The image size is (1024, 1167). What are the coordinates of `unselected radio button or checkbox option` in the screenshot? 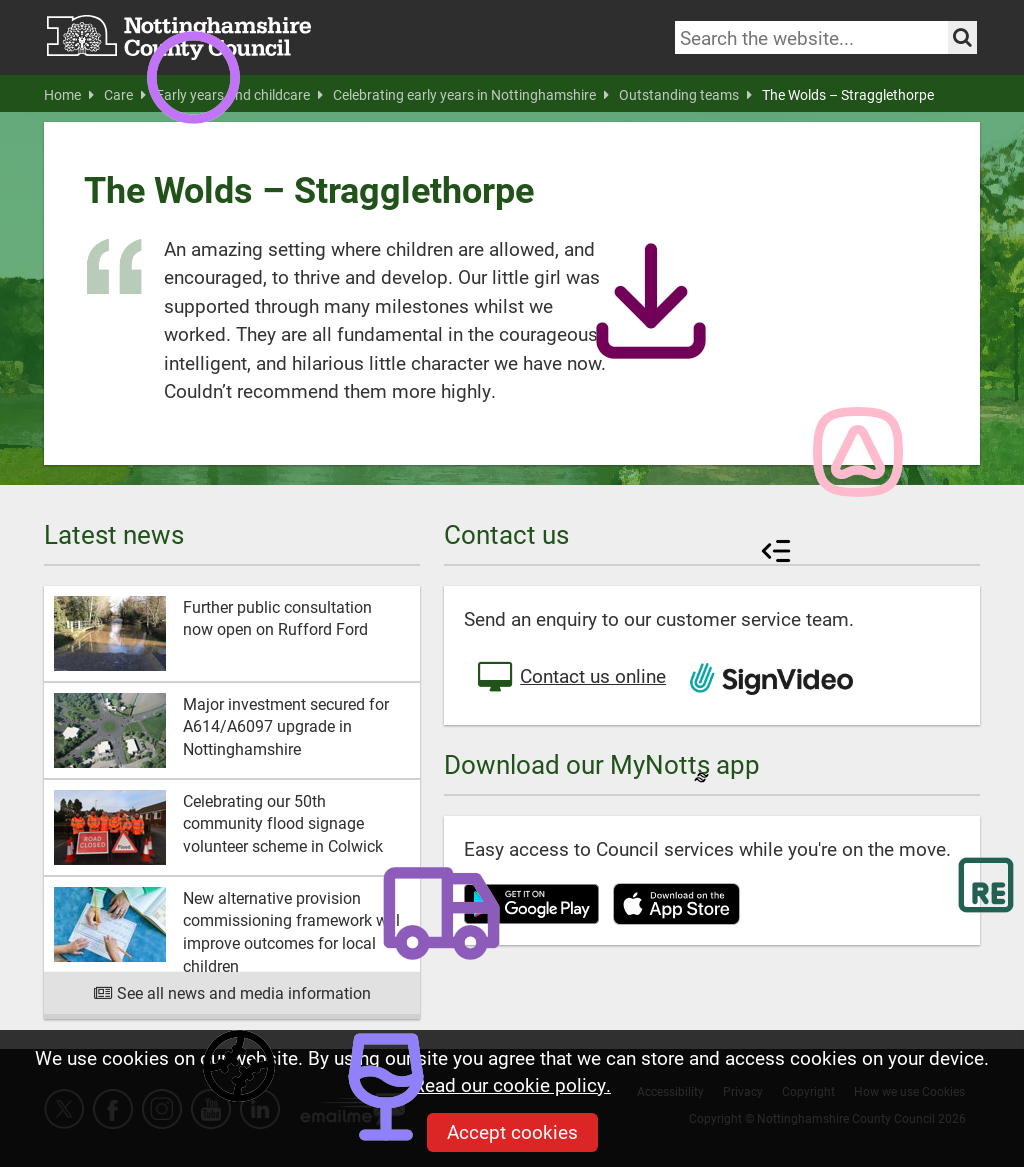 It's located at (193, 77).